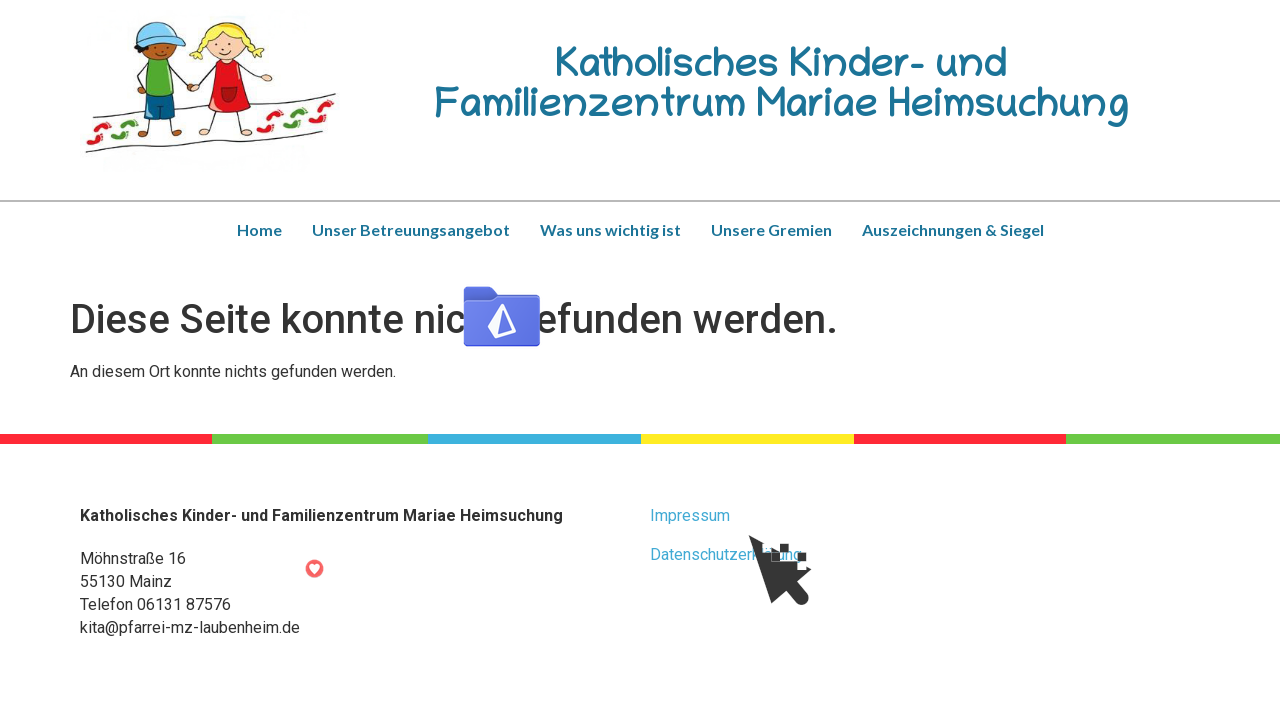  What do you see at coordinates (501, 318) in the screenshot?
I see `open folder containing Prisma project files` at bounding box center [501, 318].